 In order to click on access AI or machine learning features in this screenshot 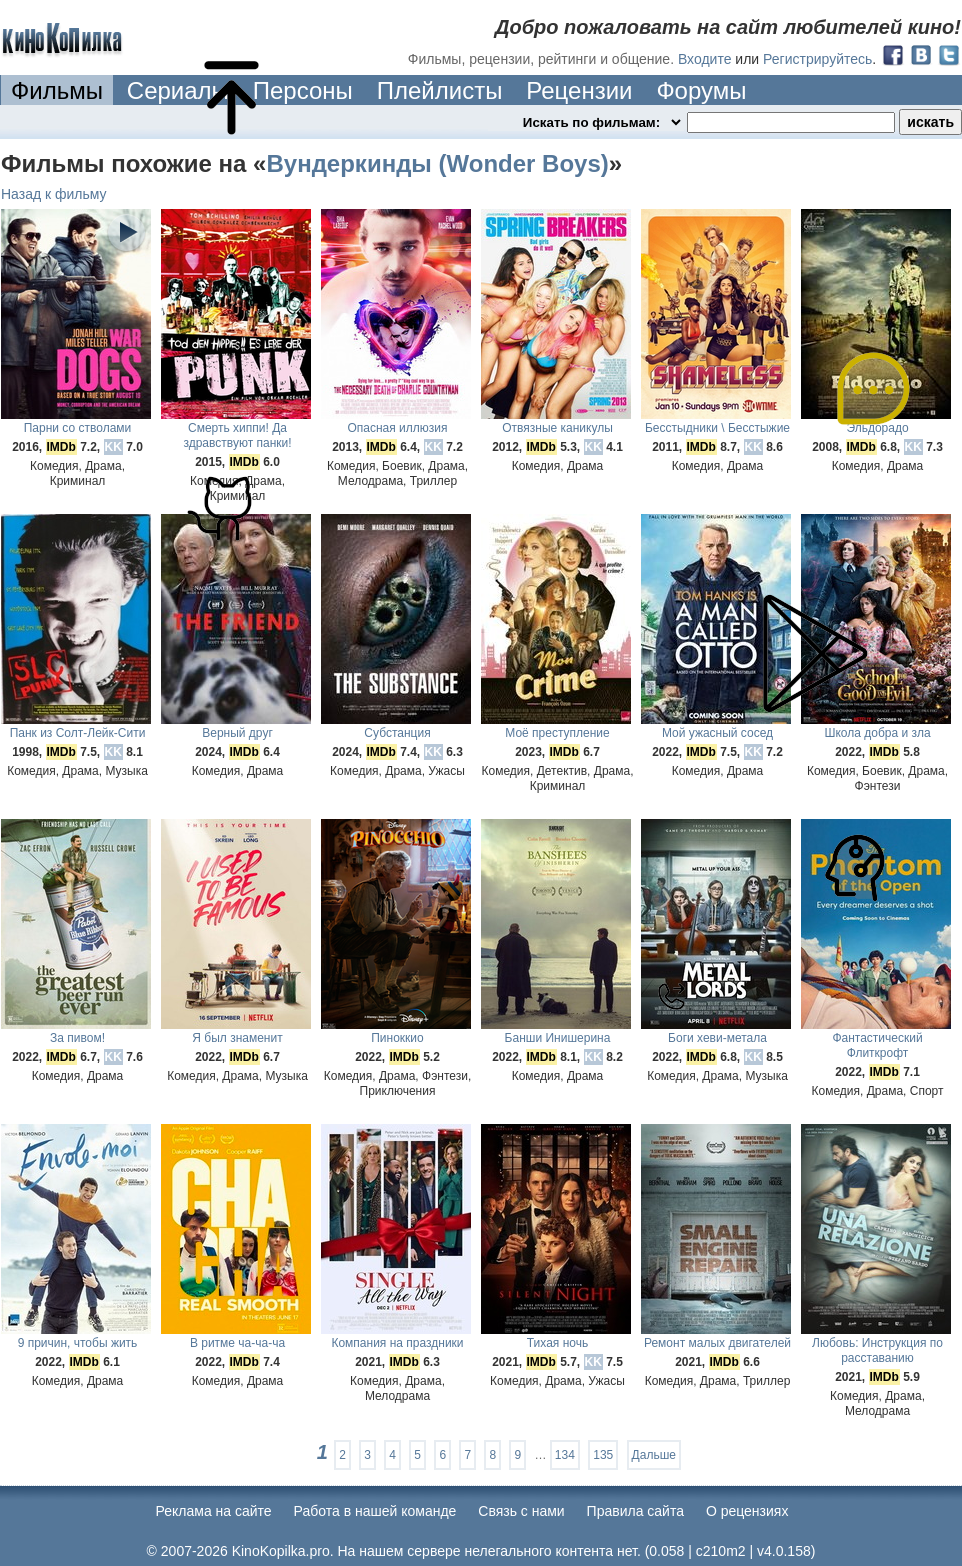, I will do `click(856, 868)`.